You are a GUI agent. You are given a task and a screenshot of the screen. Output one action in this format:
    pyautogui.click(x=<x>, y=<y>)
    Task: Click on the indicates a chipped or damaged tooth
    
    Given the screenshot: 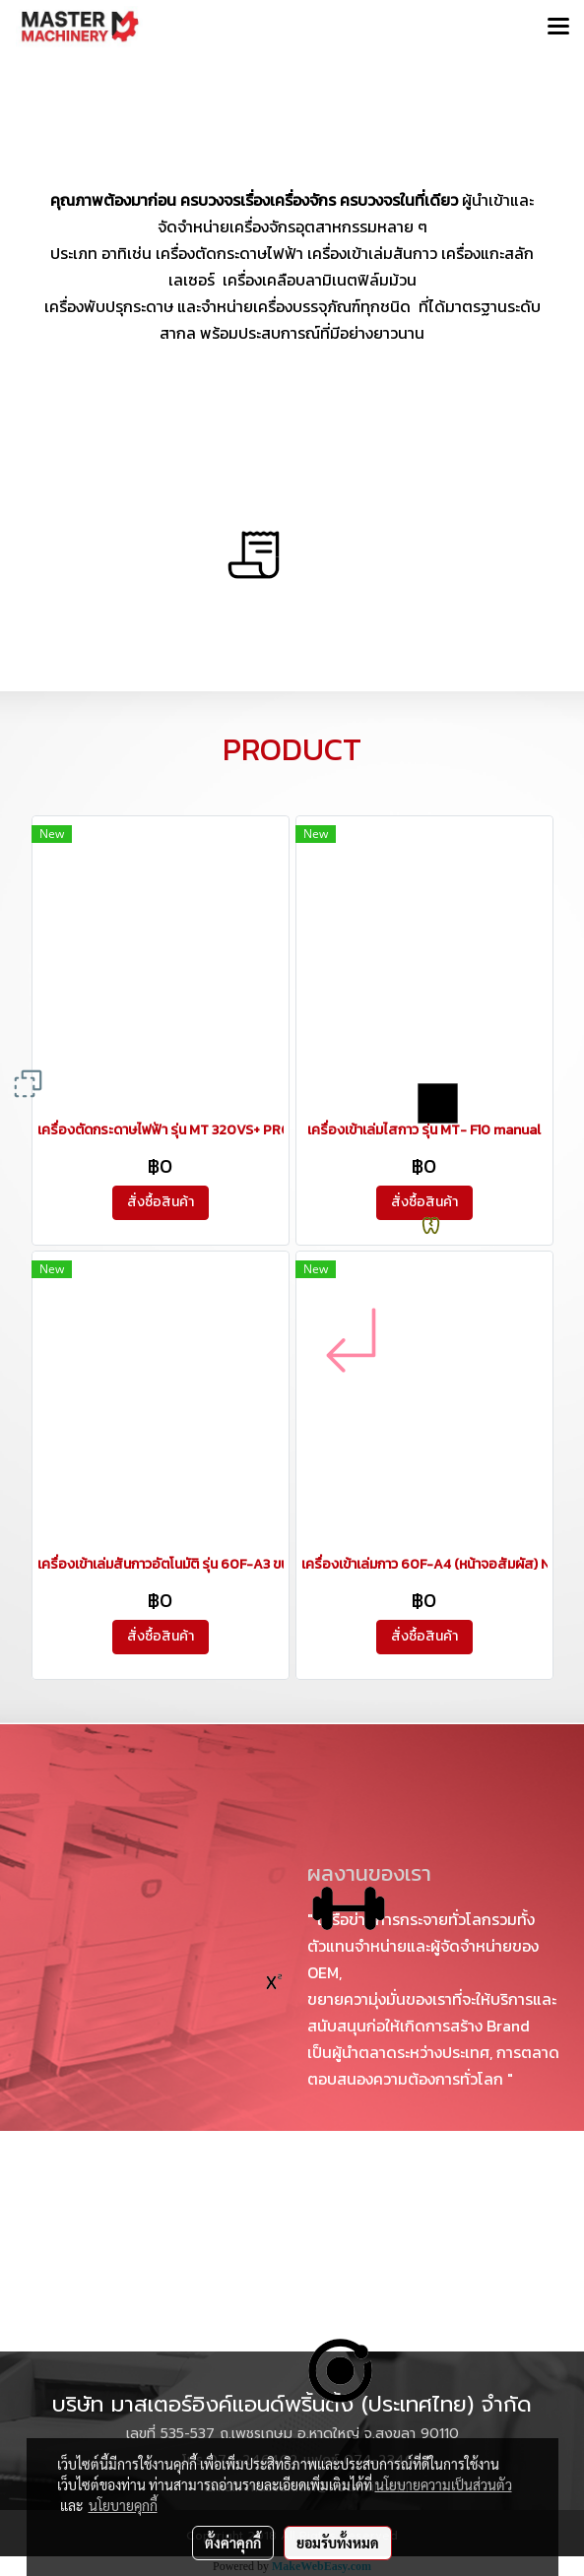 What is the action you would take?
    pyautogui.click(x=430, y=1225)
    